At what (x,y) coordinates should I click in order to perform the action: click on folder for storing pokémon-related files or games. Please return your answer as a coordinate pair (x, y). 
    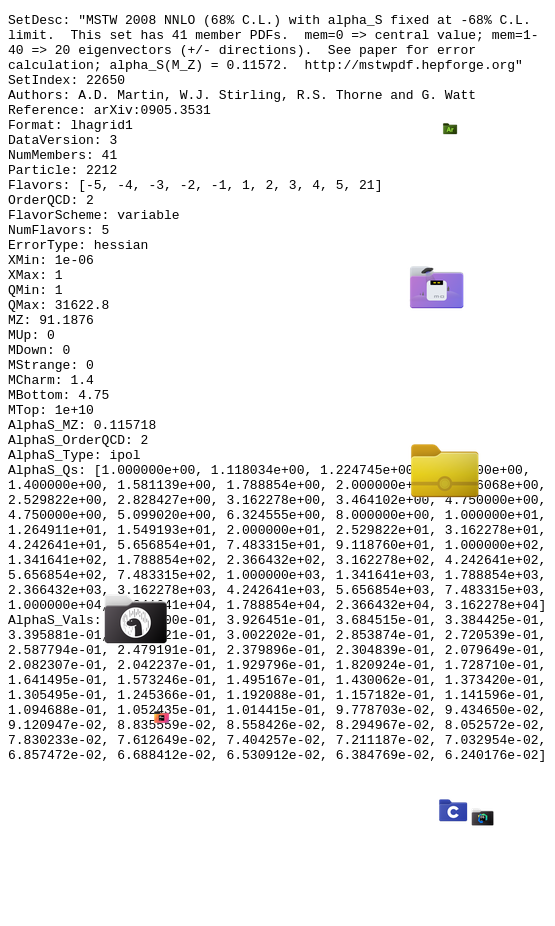
    Looking at the image, I should click on (444, 472).